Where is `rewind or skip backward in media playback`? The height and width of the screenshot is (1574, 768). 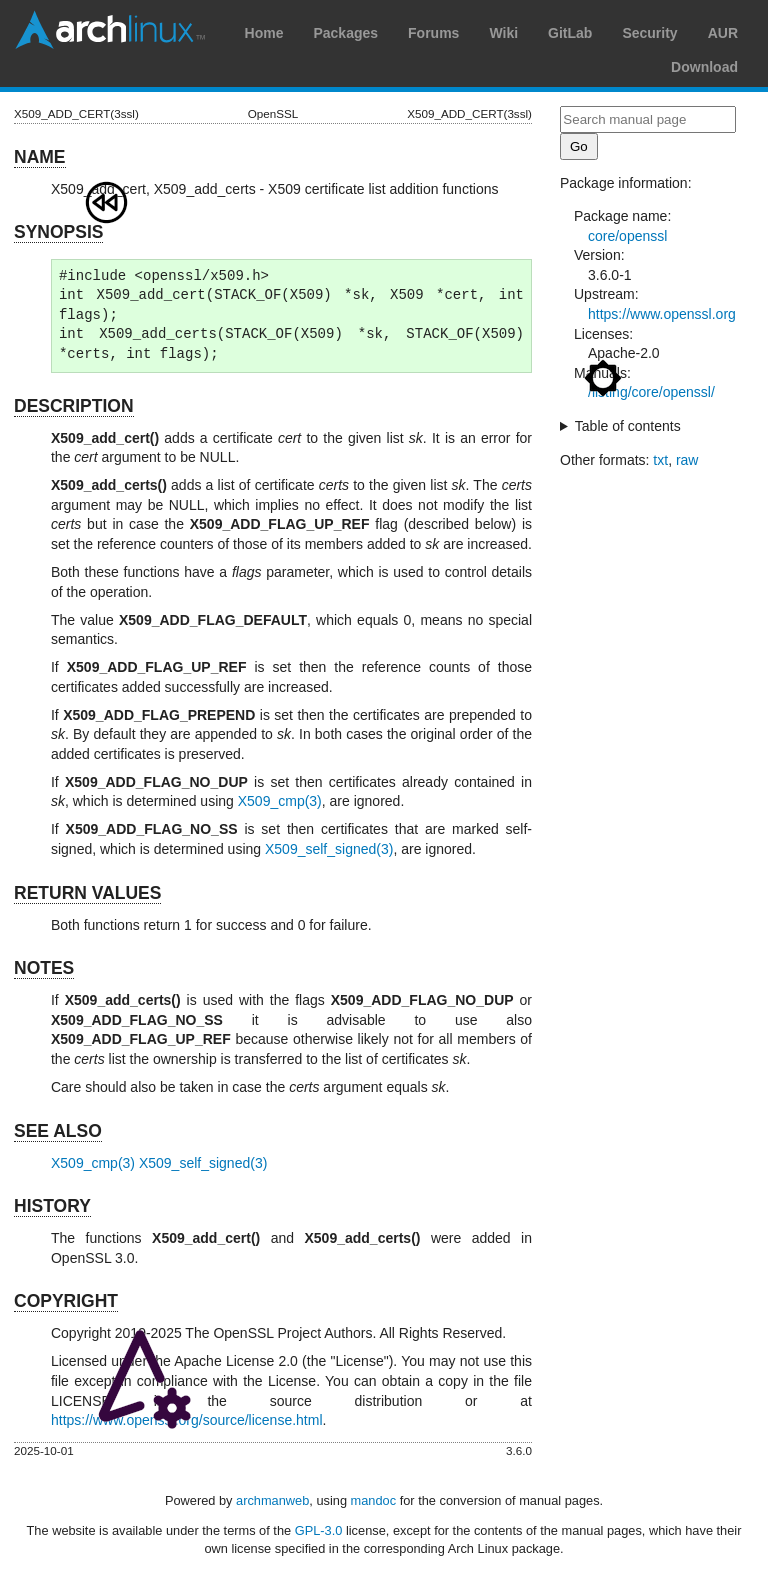 rewind or skip backward in media playback is located at coordinates (106, 202).